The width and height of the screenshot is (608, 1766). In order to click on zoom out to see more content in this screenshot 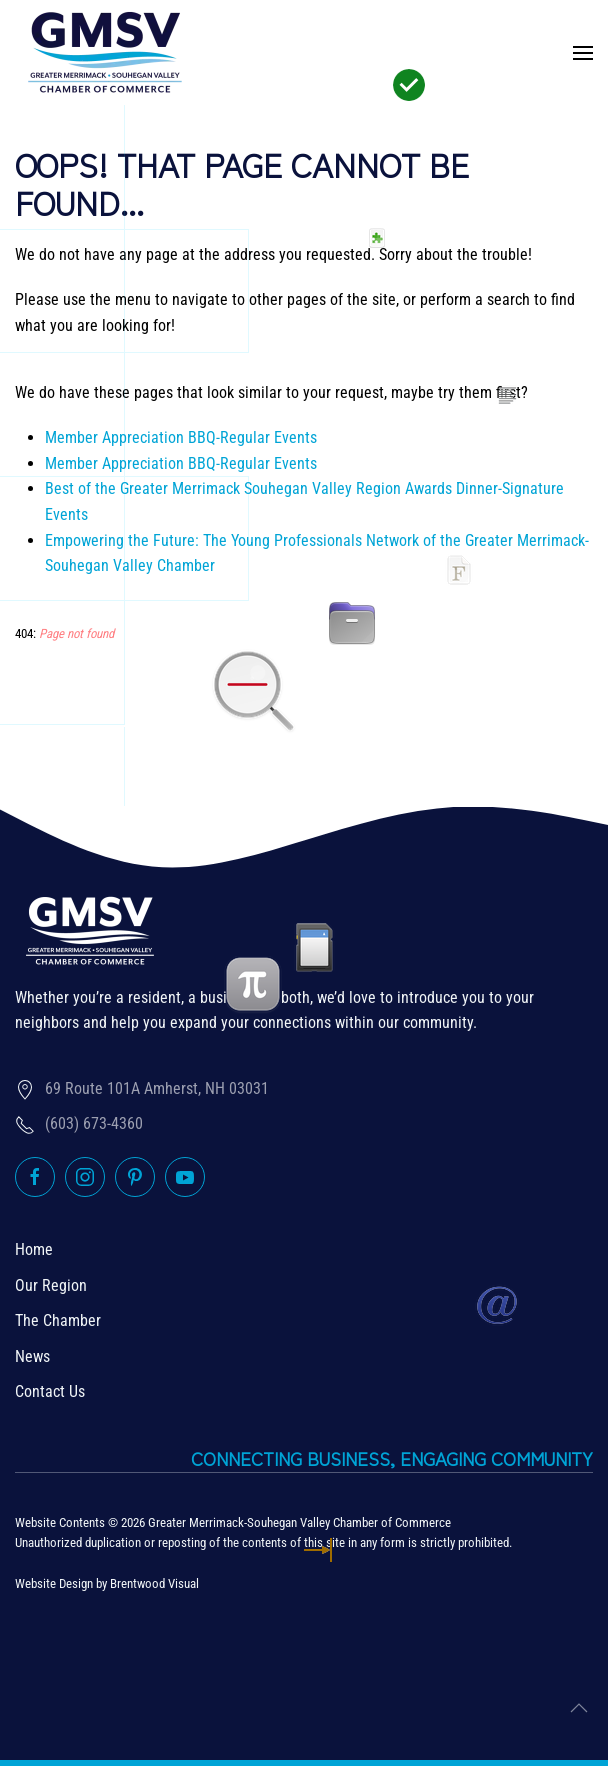, I will do `click(253, 690)`.